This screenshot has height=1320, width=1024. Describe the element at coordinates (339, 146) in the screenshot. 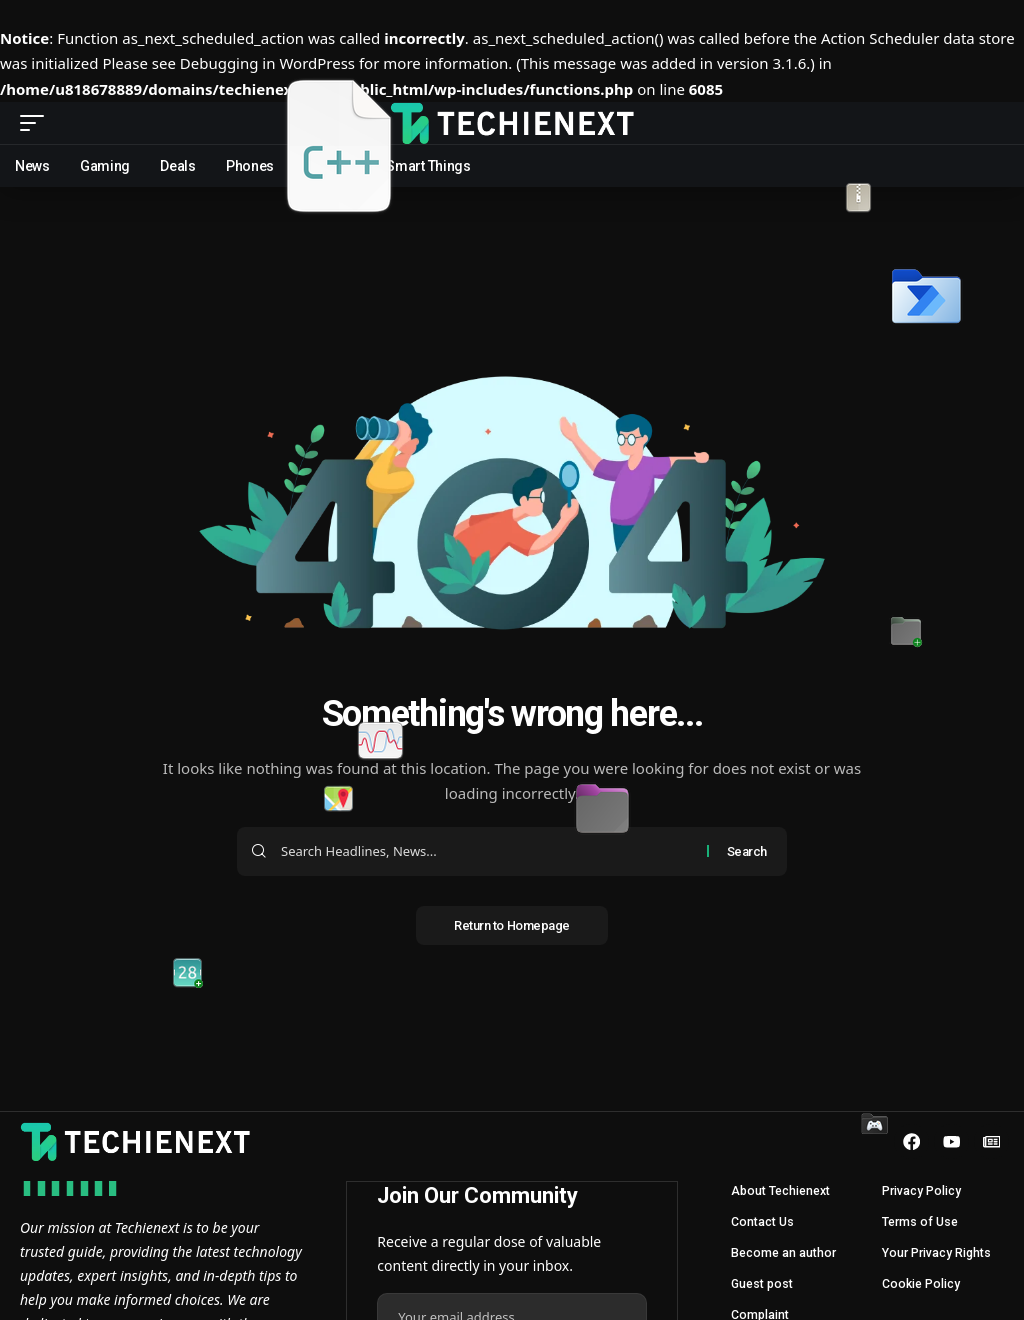

I see `a C++ source code file` at that location.